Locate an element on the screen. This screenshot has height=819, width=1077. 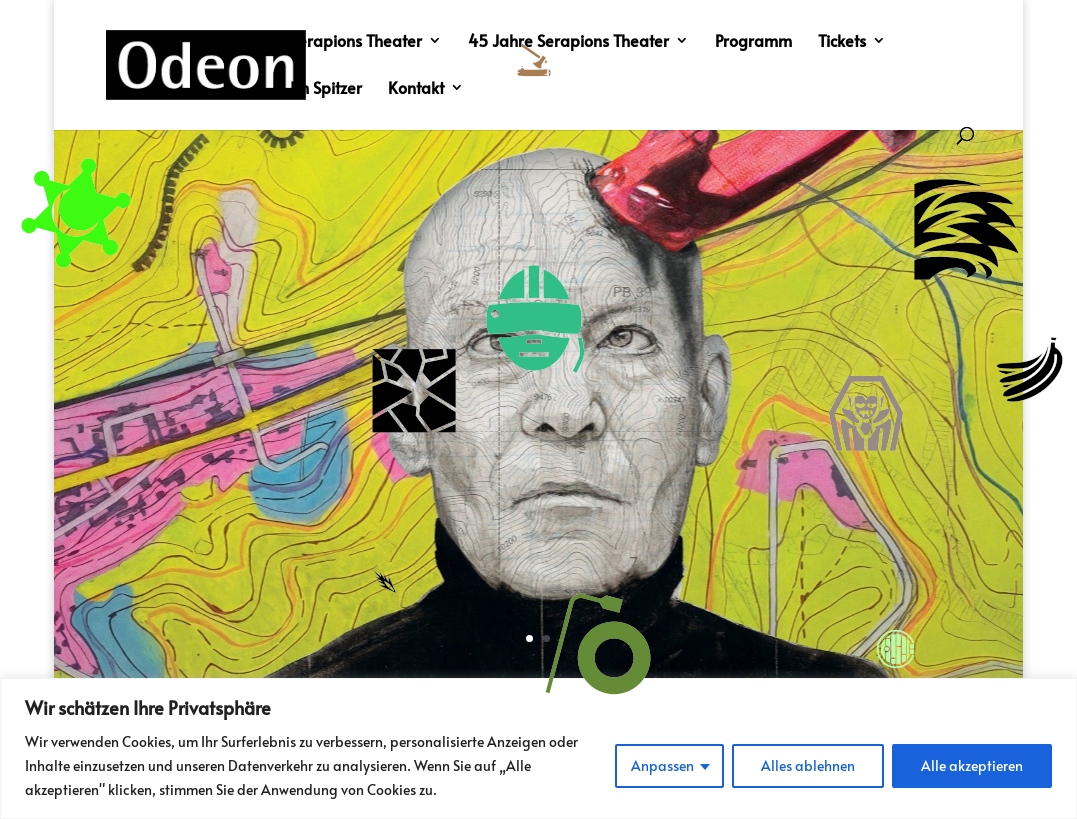
access hobbit hole or fantasy dwelling location is located at coordinates (896, 649).